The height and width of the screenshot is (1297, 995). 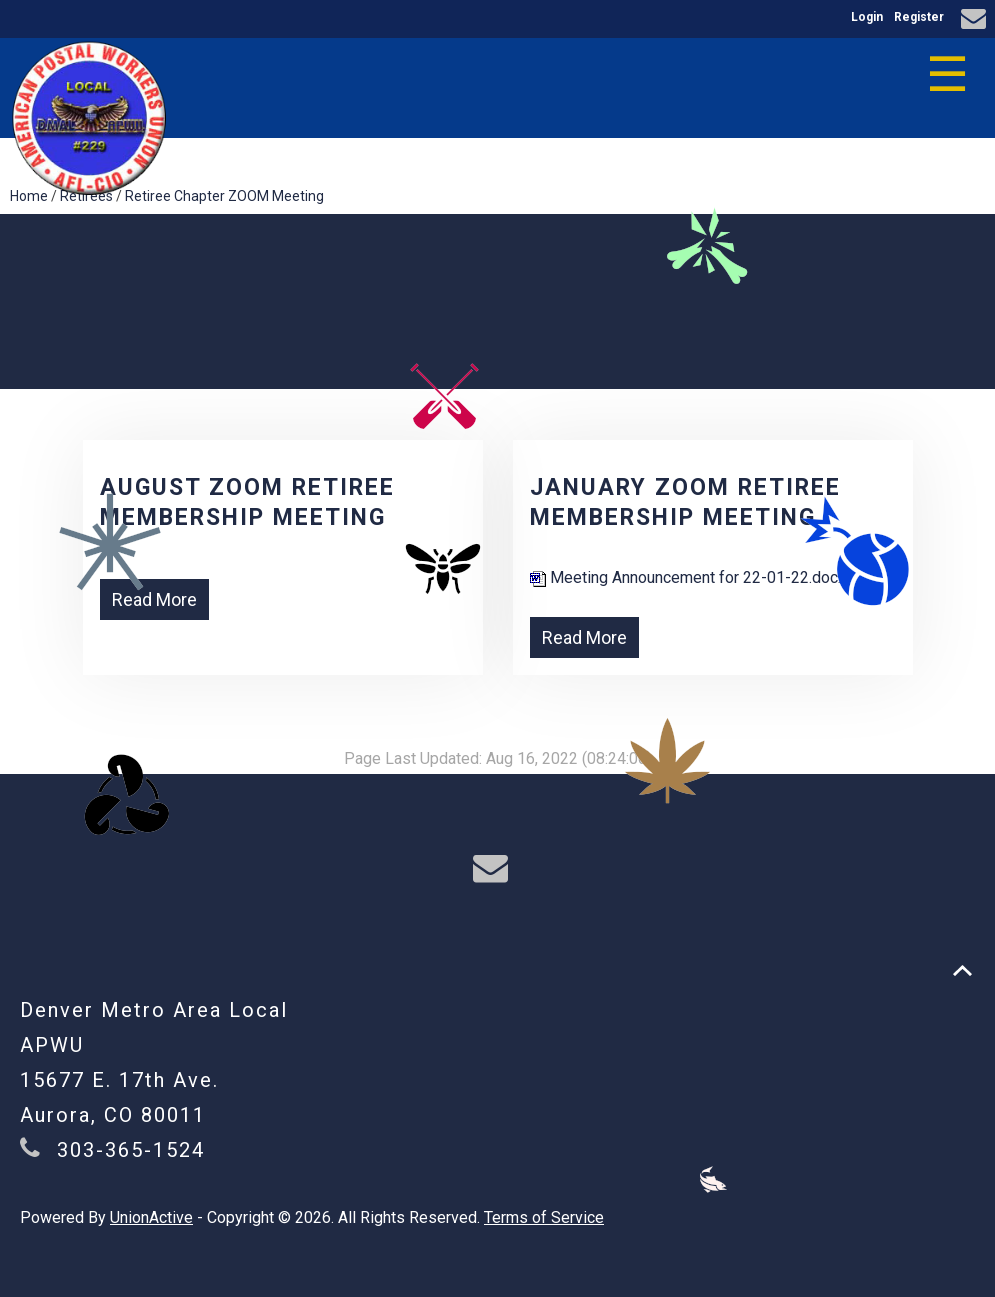 What do you see at coordinates (713, 1179) in the screenshot?
I see `select salmon as an ingredient` at bounding box center [713, 1179].